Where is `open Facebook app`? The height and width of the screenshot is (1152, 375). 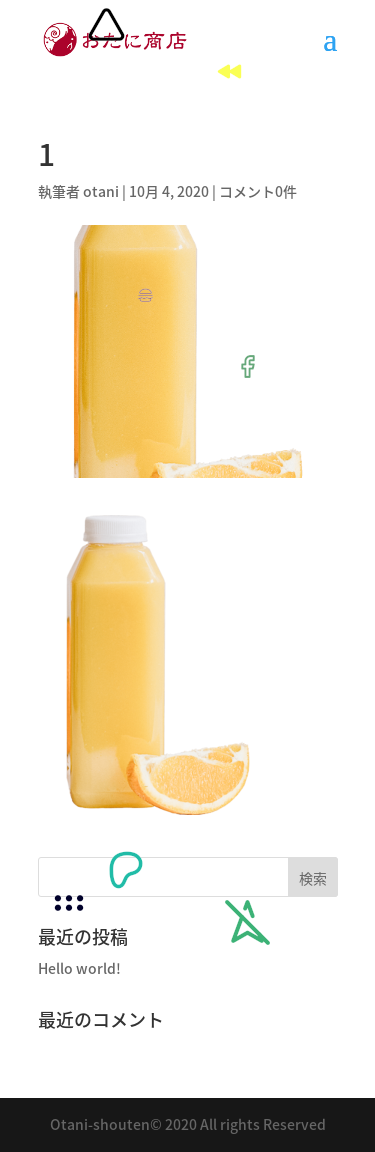 open Facebook app is located at coordinates (247, 366).